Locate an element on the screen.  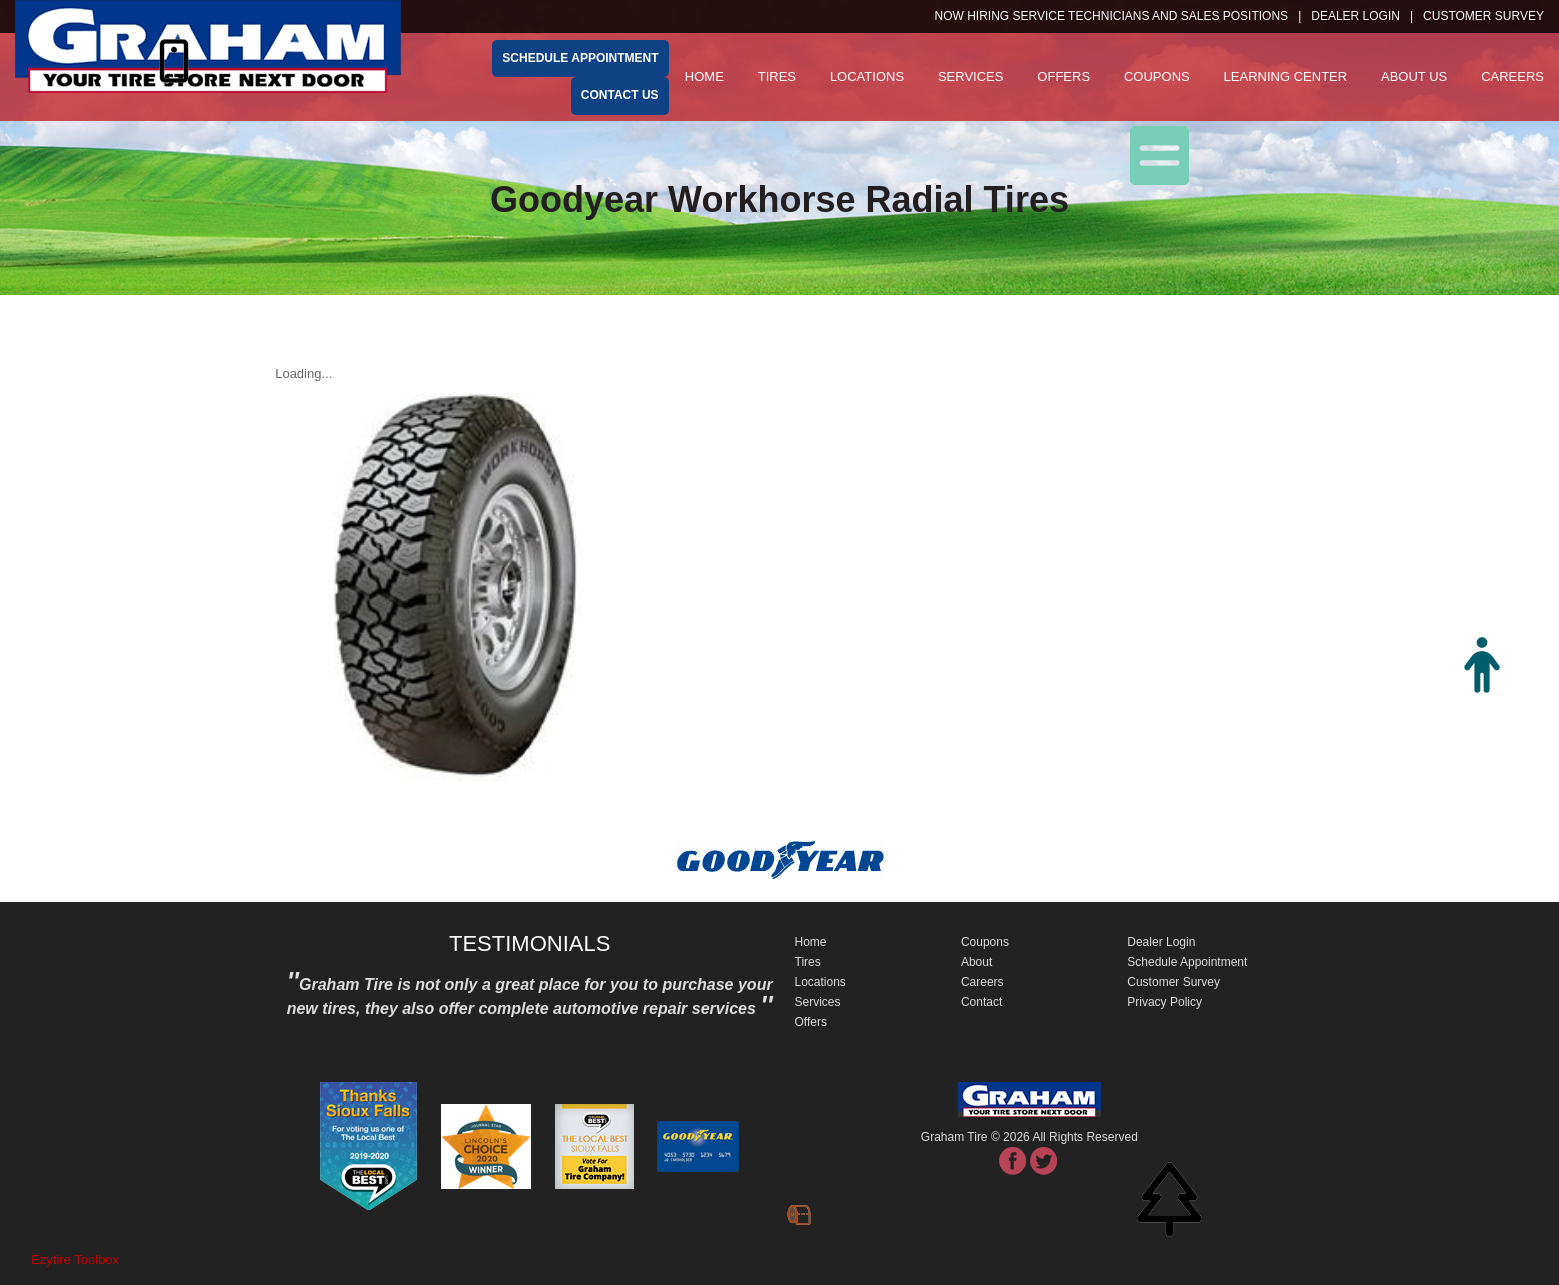
indicates equality or comparison between values is located at coordinates (1159, 155).